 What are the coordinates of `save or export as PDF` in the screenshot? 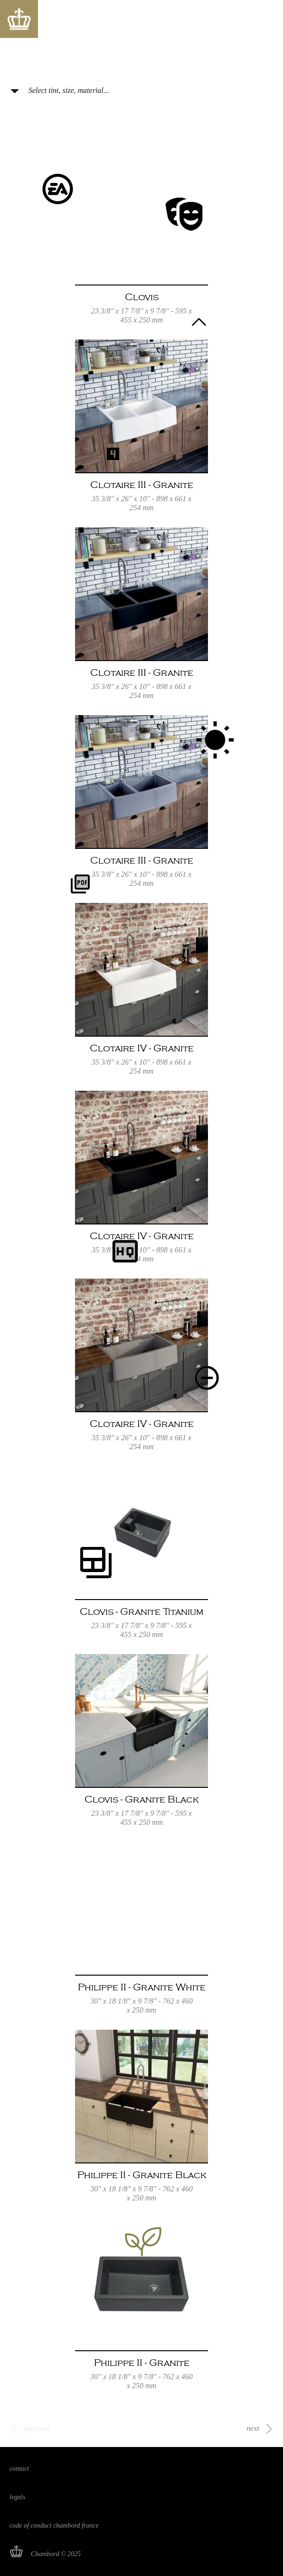 It's located at (80, 884).